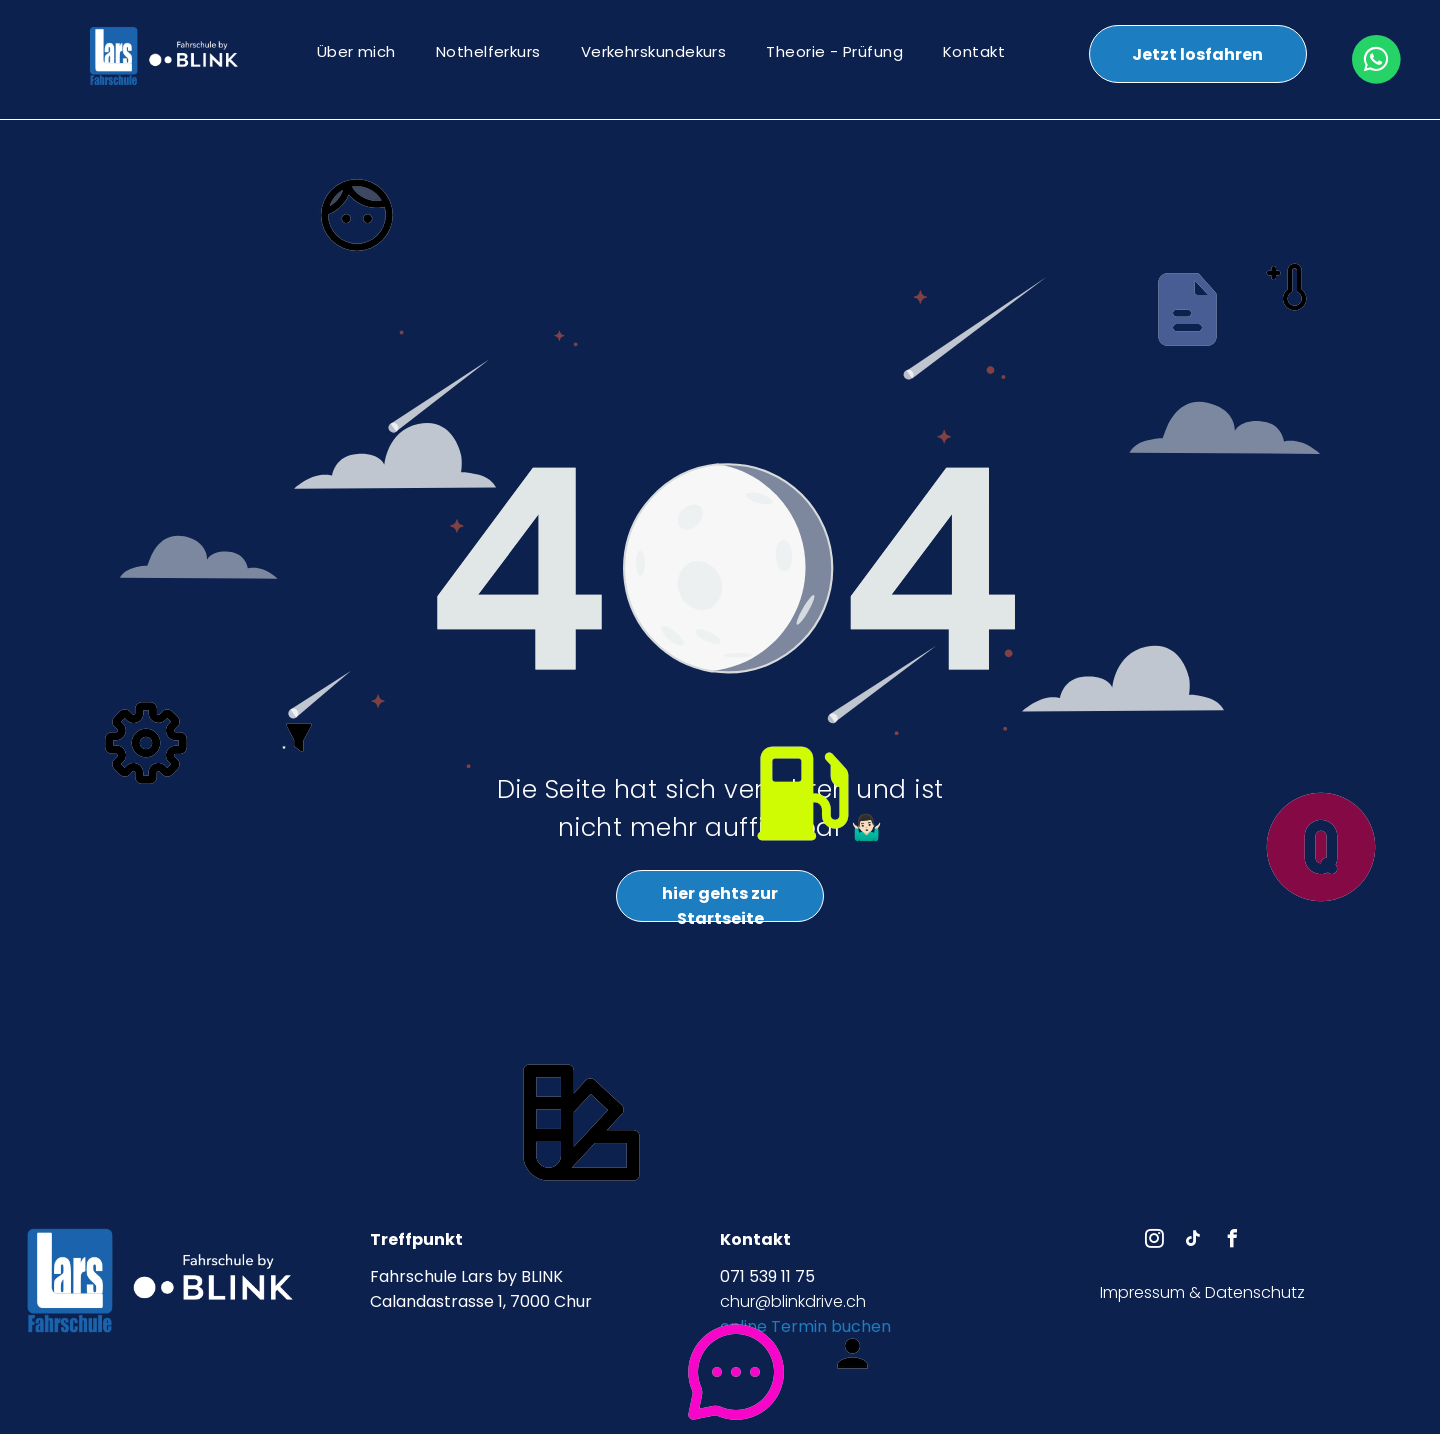 The height and width of the screenshot is (1434, 1440). What do you see at coordinates (801, 793) in the screenshot?
I see `find nearby gas stations` at bounding box center [801, 793].